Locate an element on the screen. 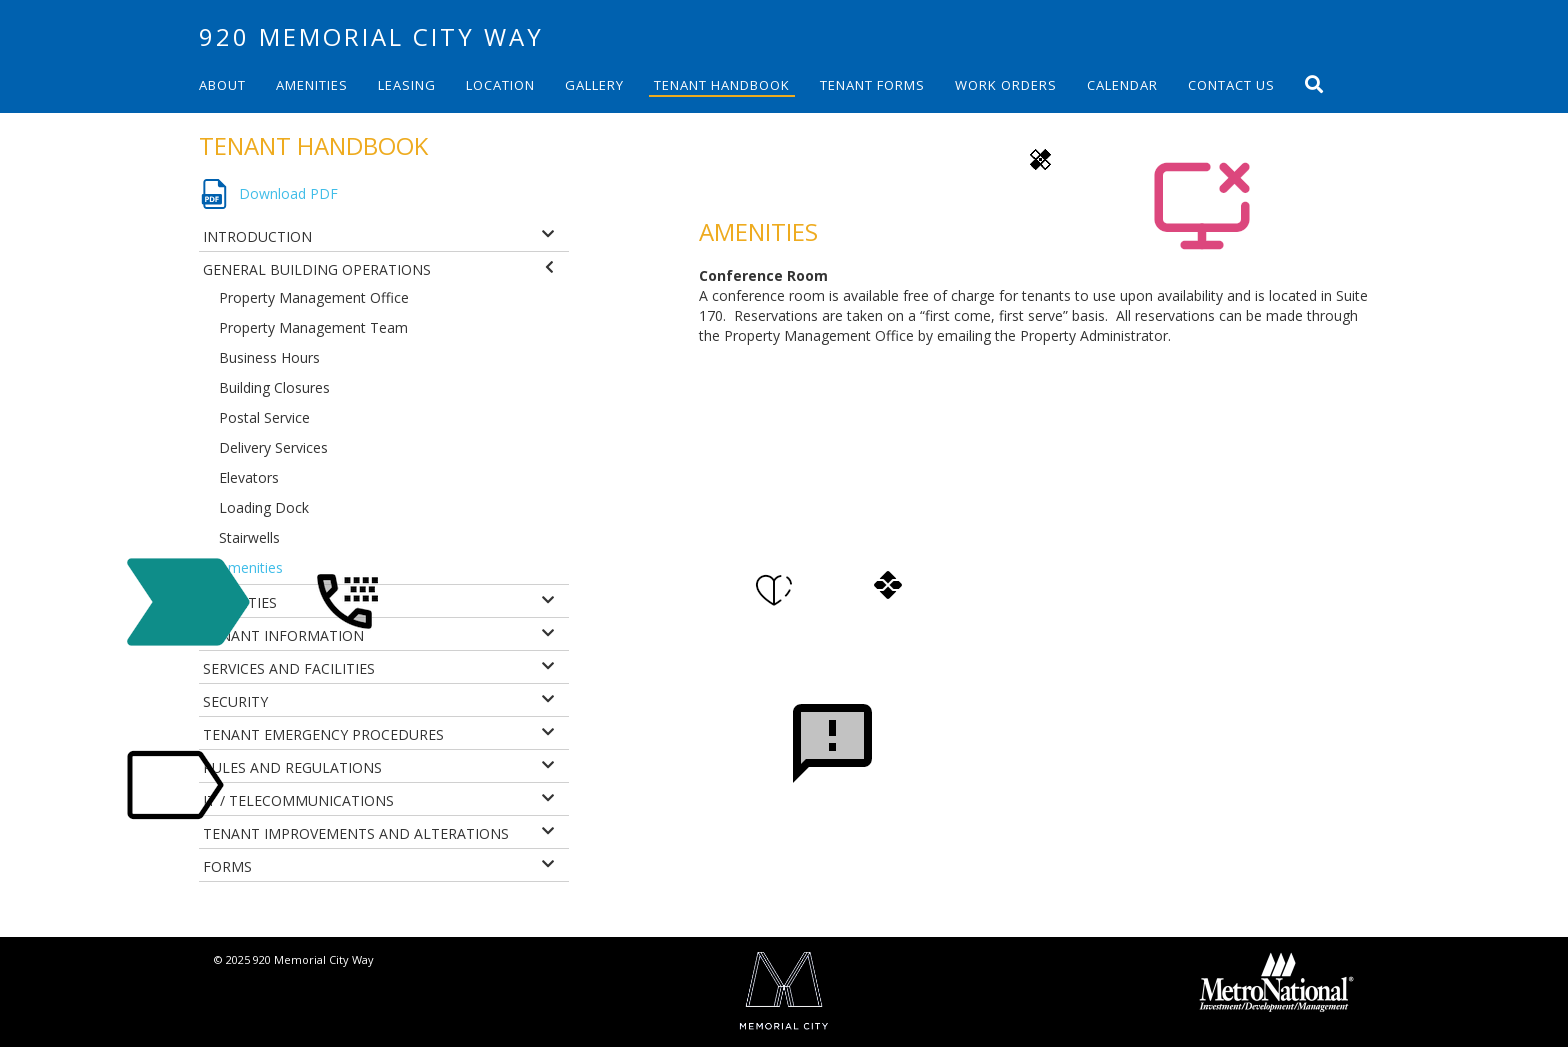 The height and width of the screenshot is (1047, 1568). add a tag or label to an item is located at coordinates (172, 785).